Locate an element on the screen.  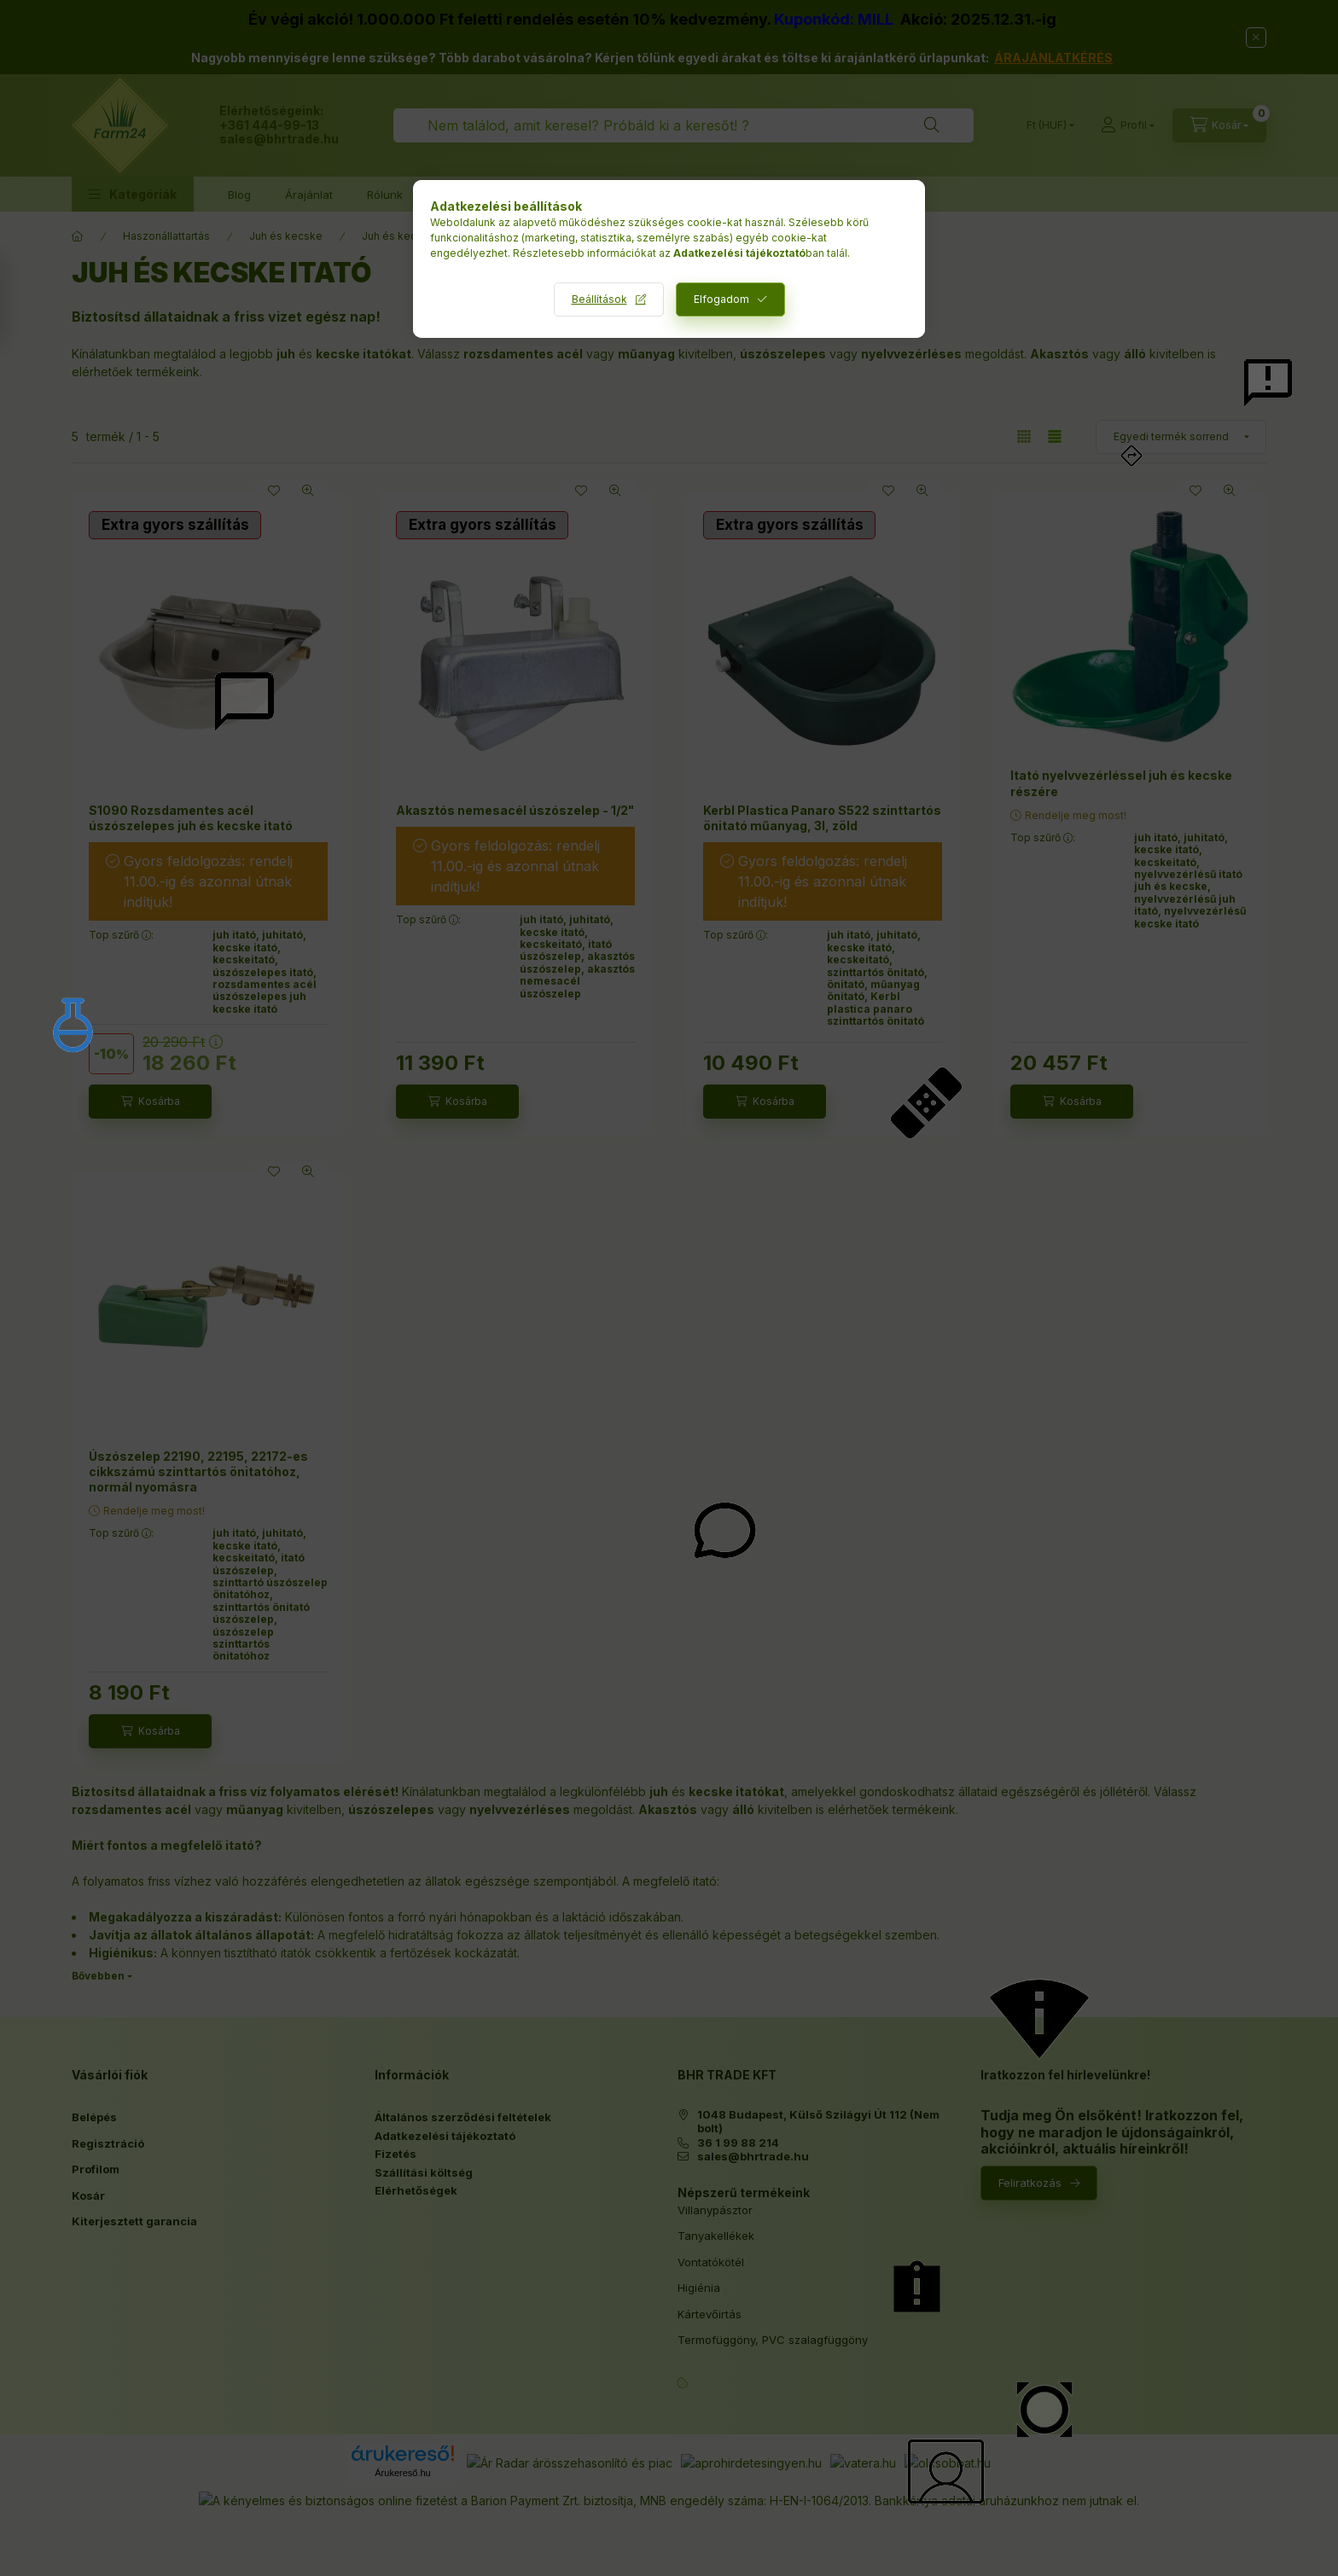
open chat or messaging is located at coordinates (244, 701).